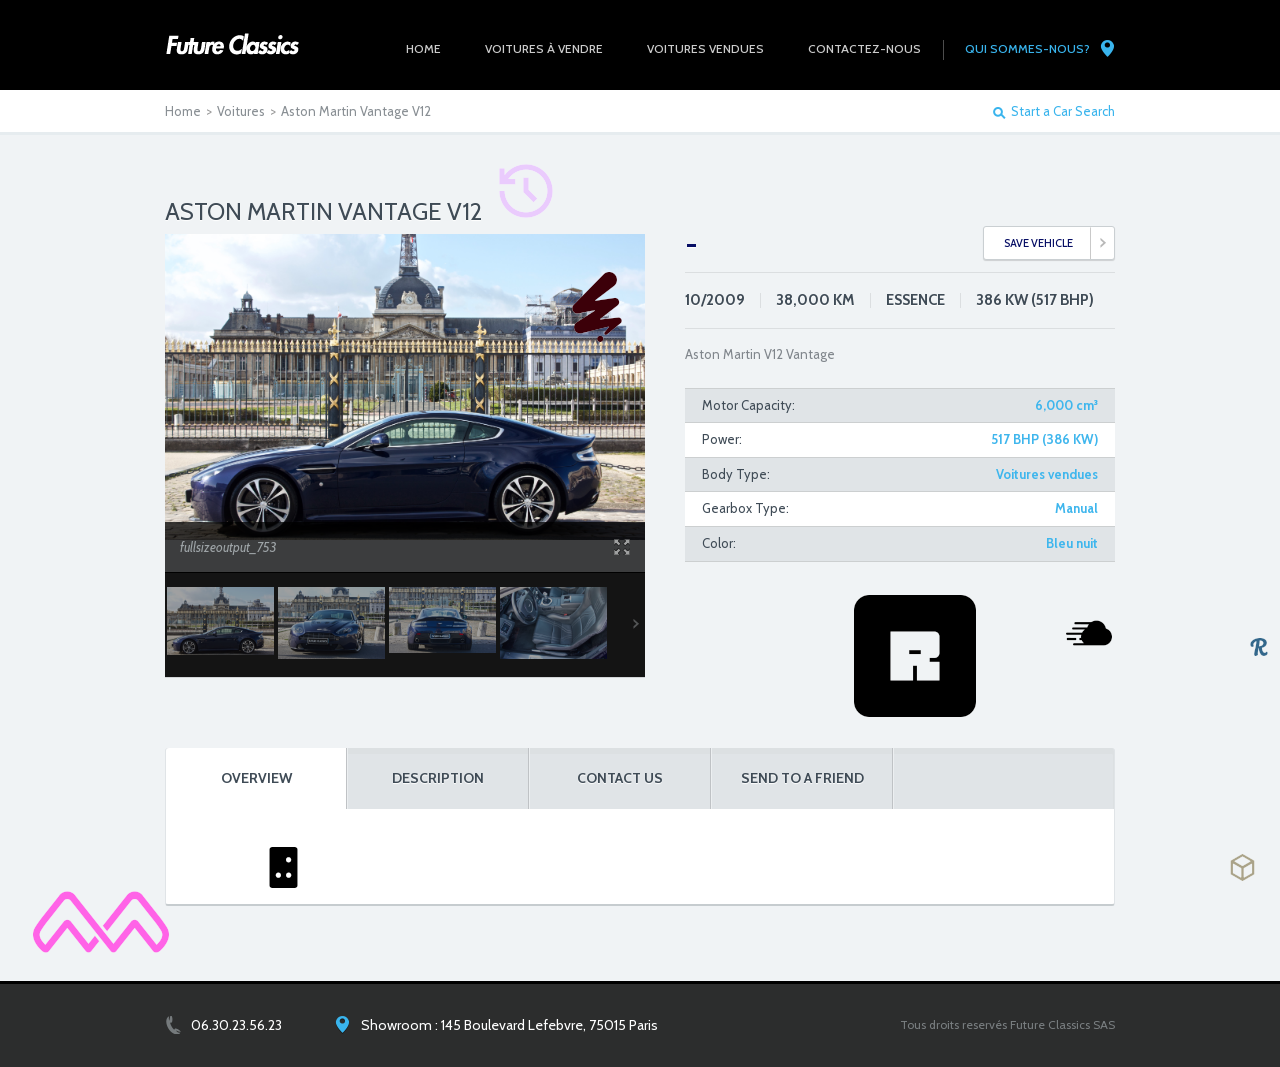 The height and width of the screenshot is (1067, 1280). Describe the element at coordinates (526, 191) in the screenshot. I see `view history or recent activity` at that location.